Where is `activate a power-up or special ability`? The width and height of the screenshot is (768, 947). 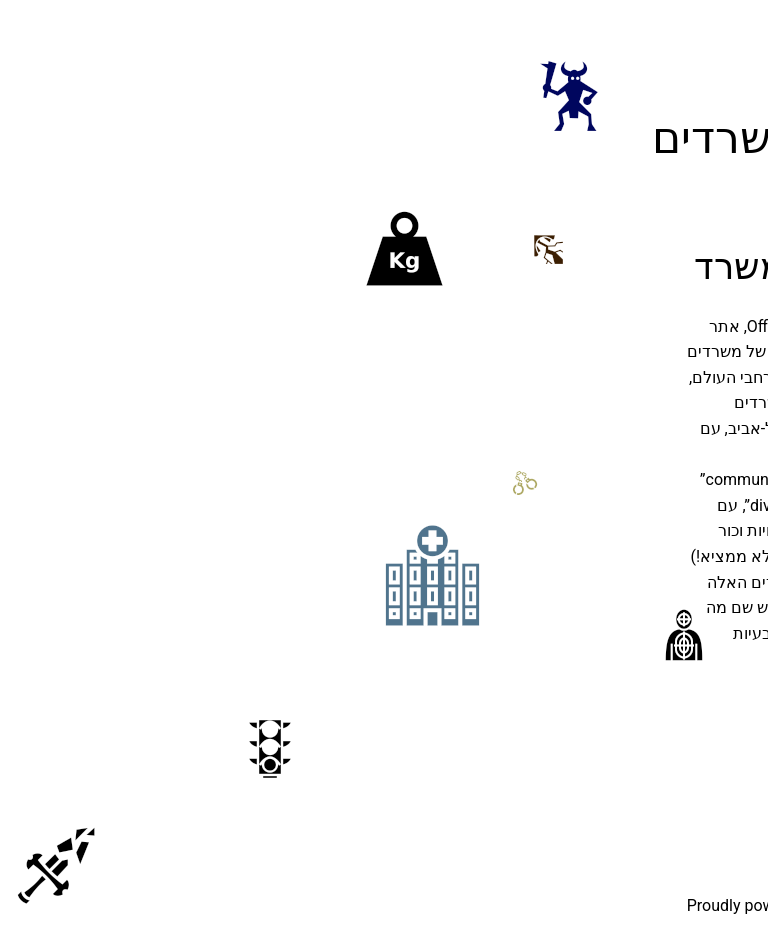
activate a power-up or special ability is located at coordinates (548, 249).